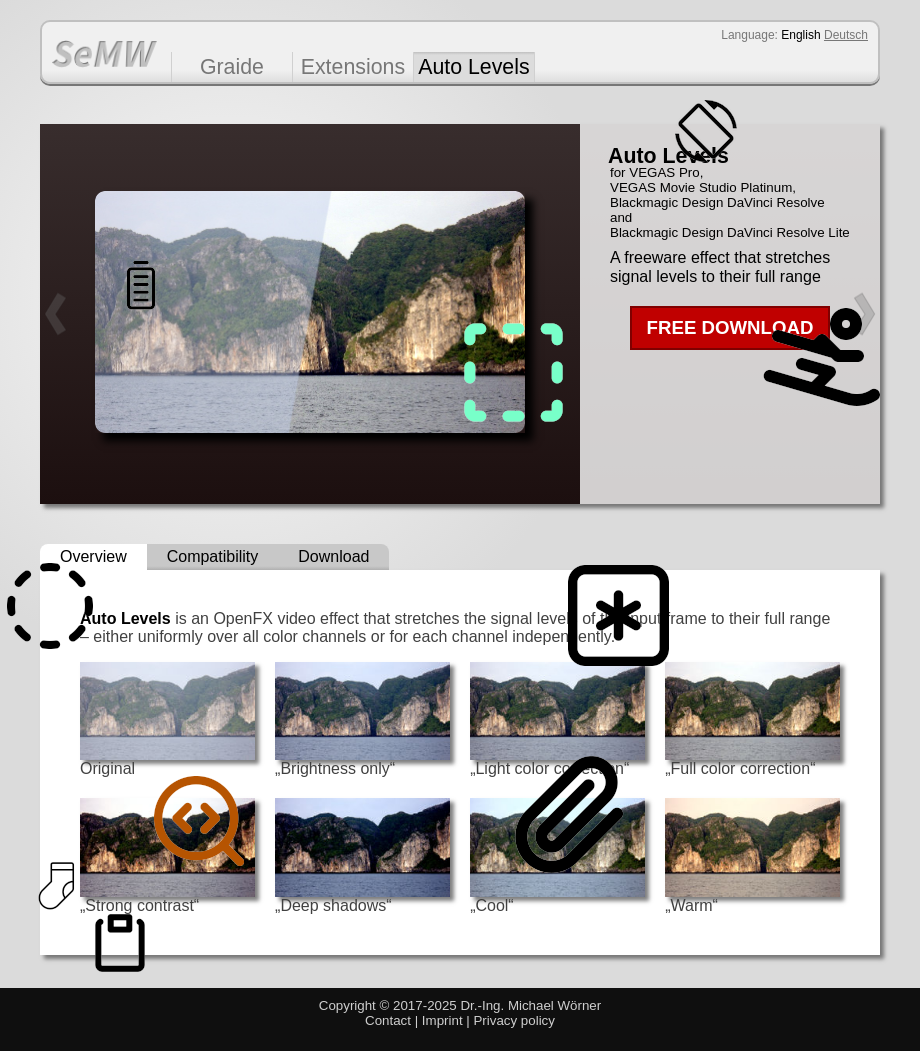 Image resolution: width=920 pixels, height=1051 pixels. What do you see at coordinates (513, 372) in the screenshot?
I see `create a selection area or marquee tool` at bounding box center [513, 372].